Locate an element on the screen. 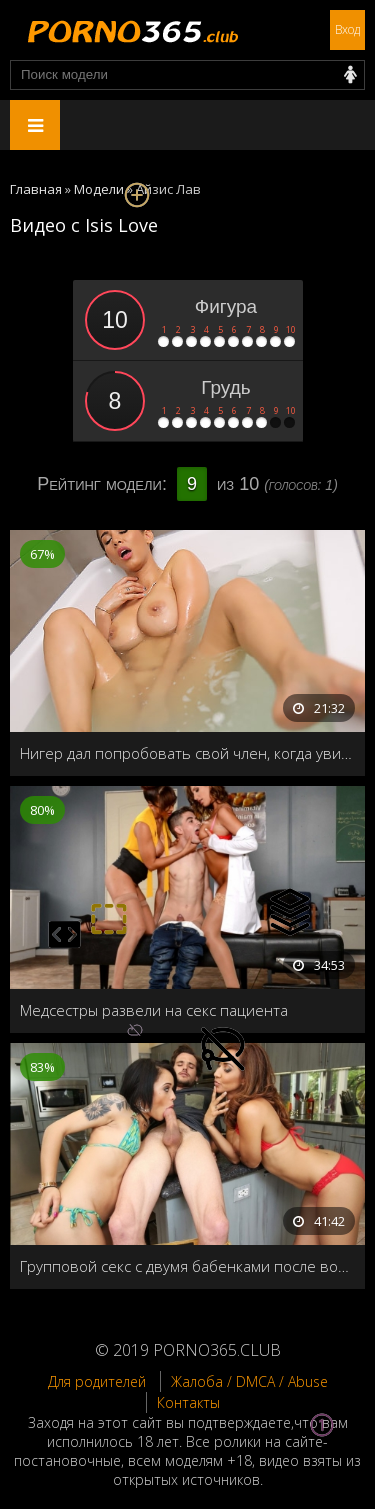 Image resolution: width=375 pixels, height=1509 pixels. view or edit source code is located at coordinates (64, 934).